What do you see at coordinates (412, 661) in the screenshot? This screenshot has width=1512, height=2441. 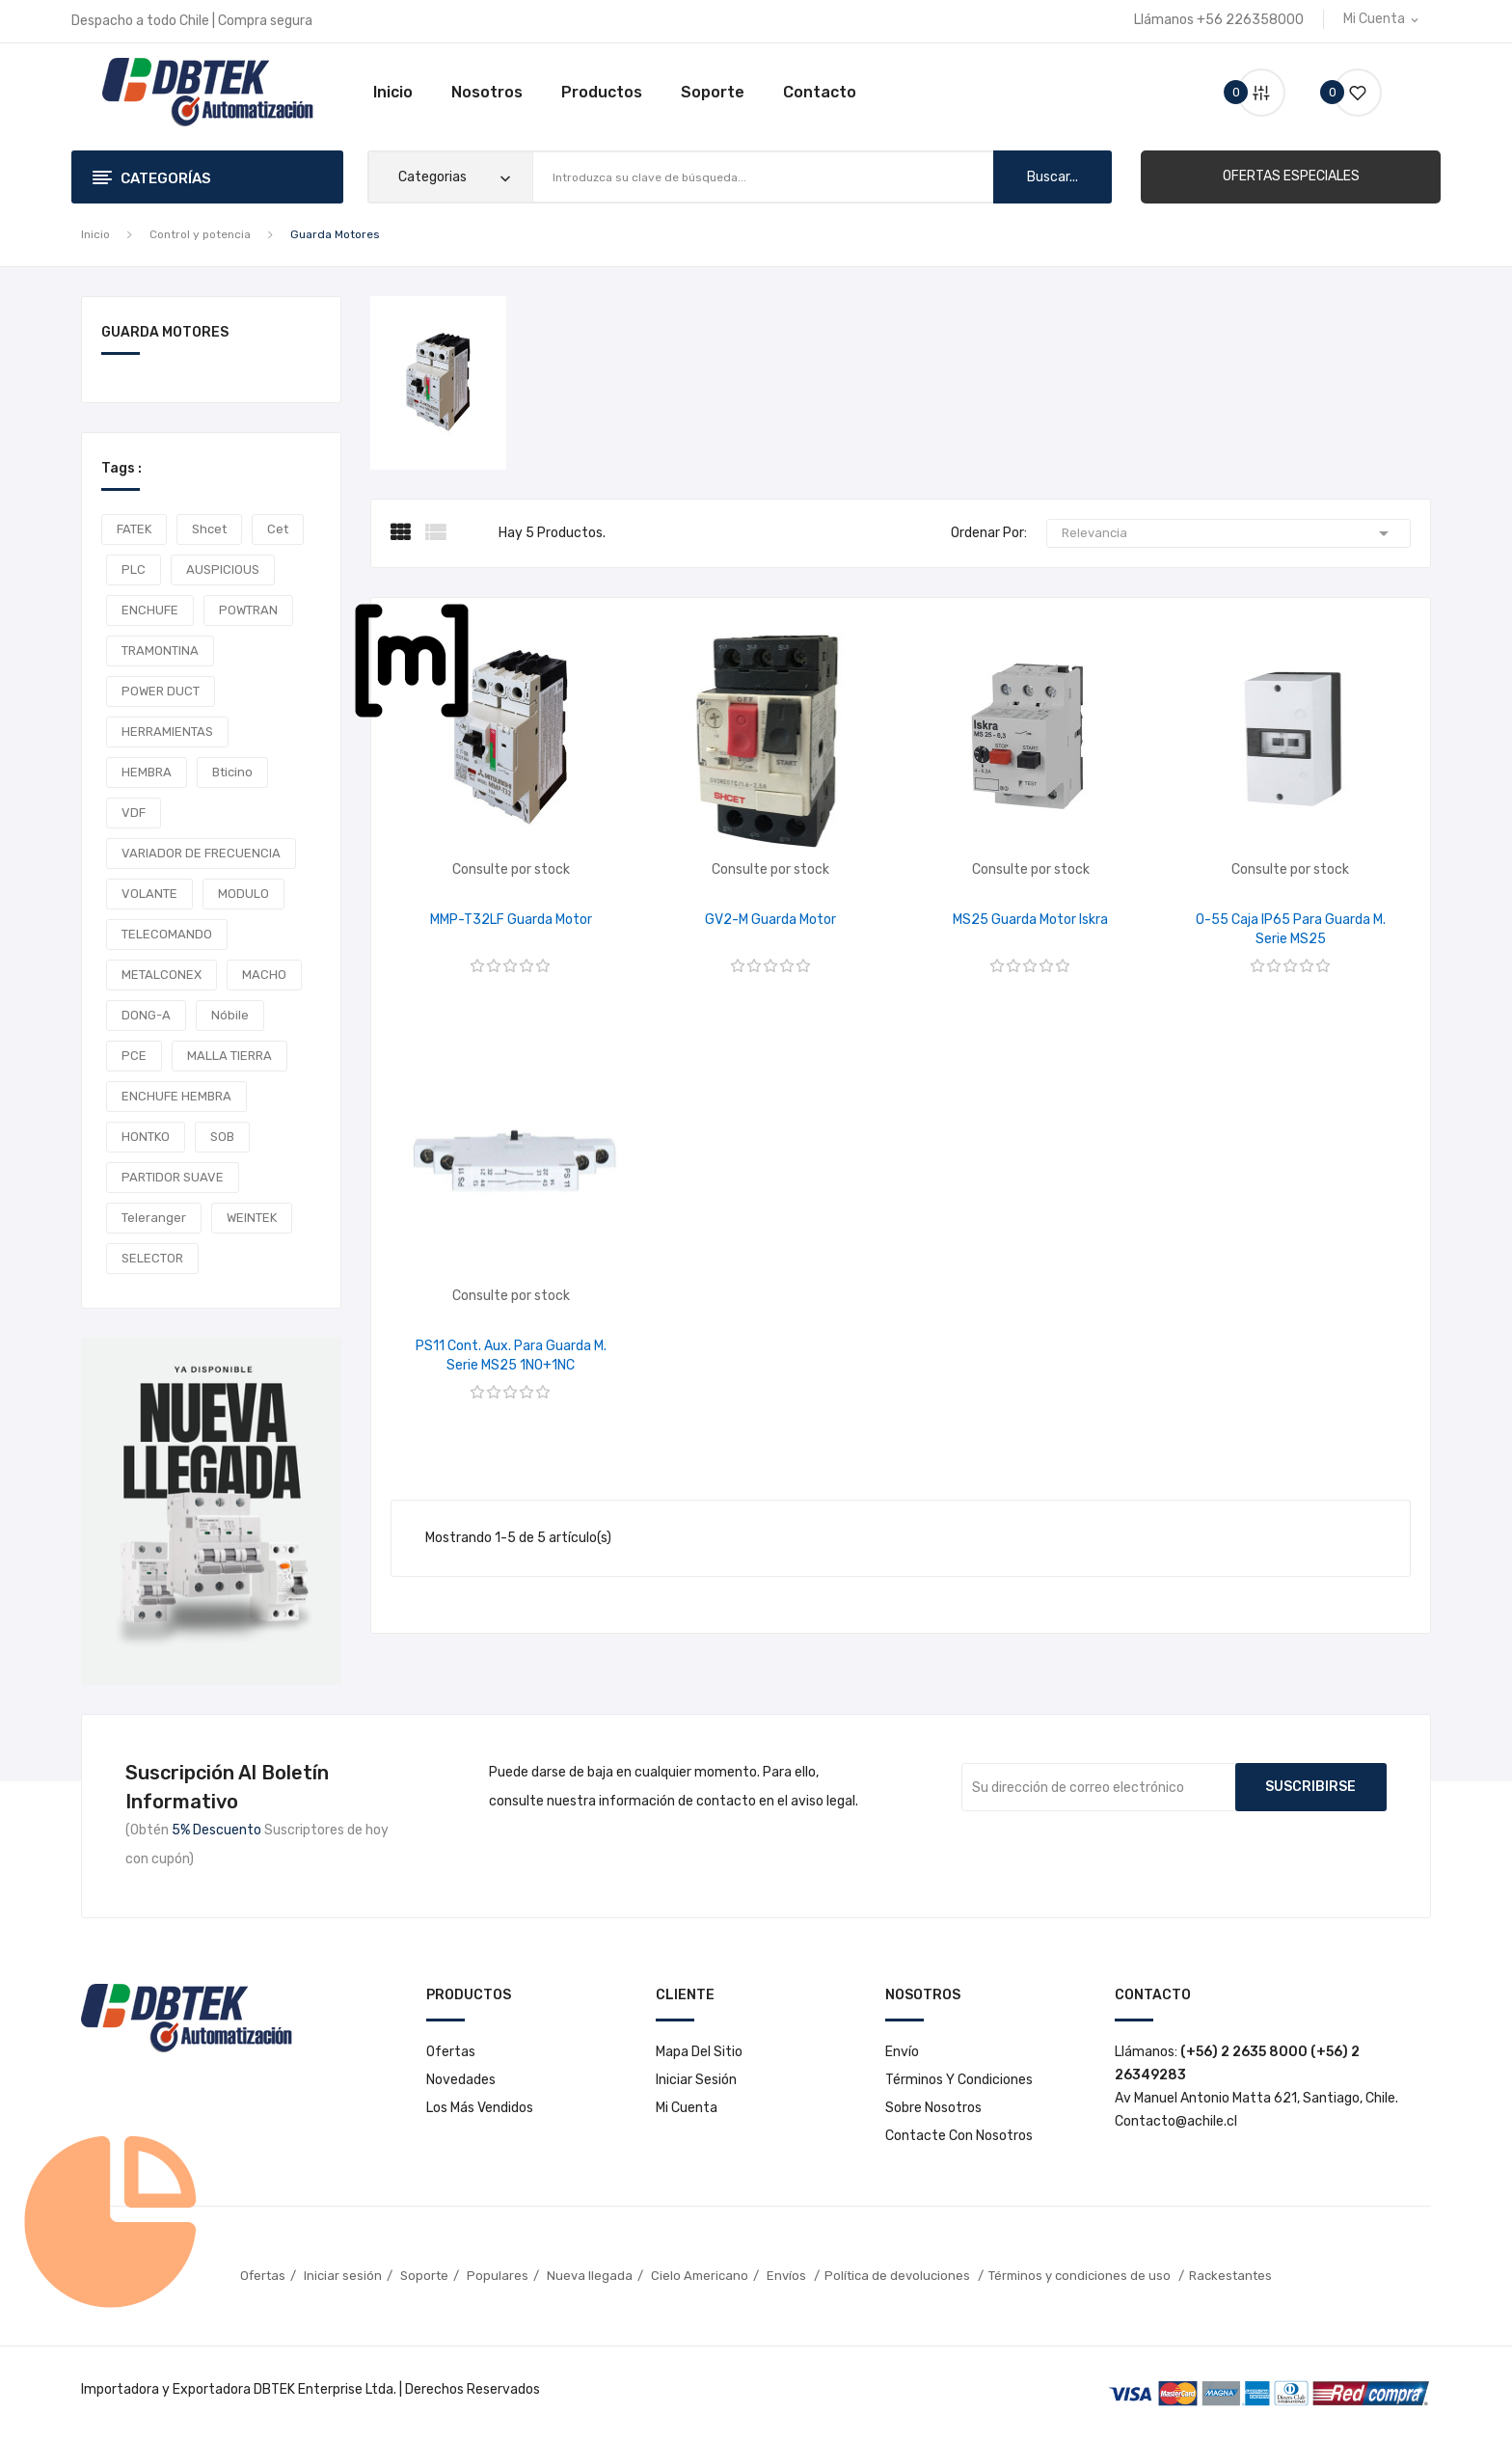 I see `connect to matrix decentralized chat network` at bounding box center [412, 661].